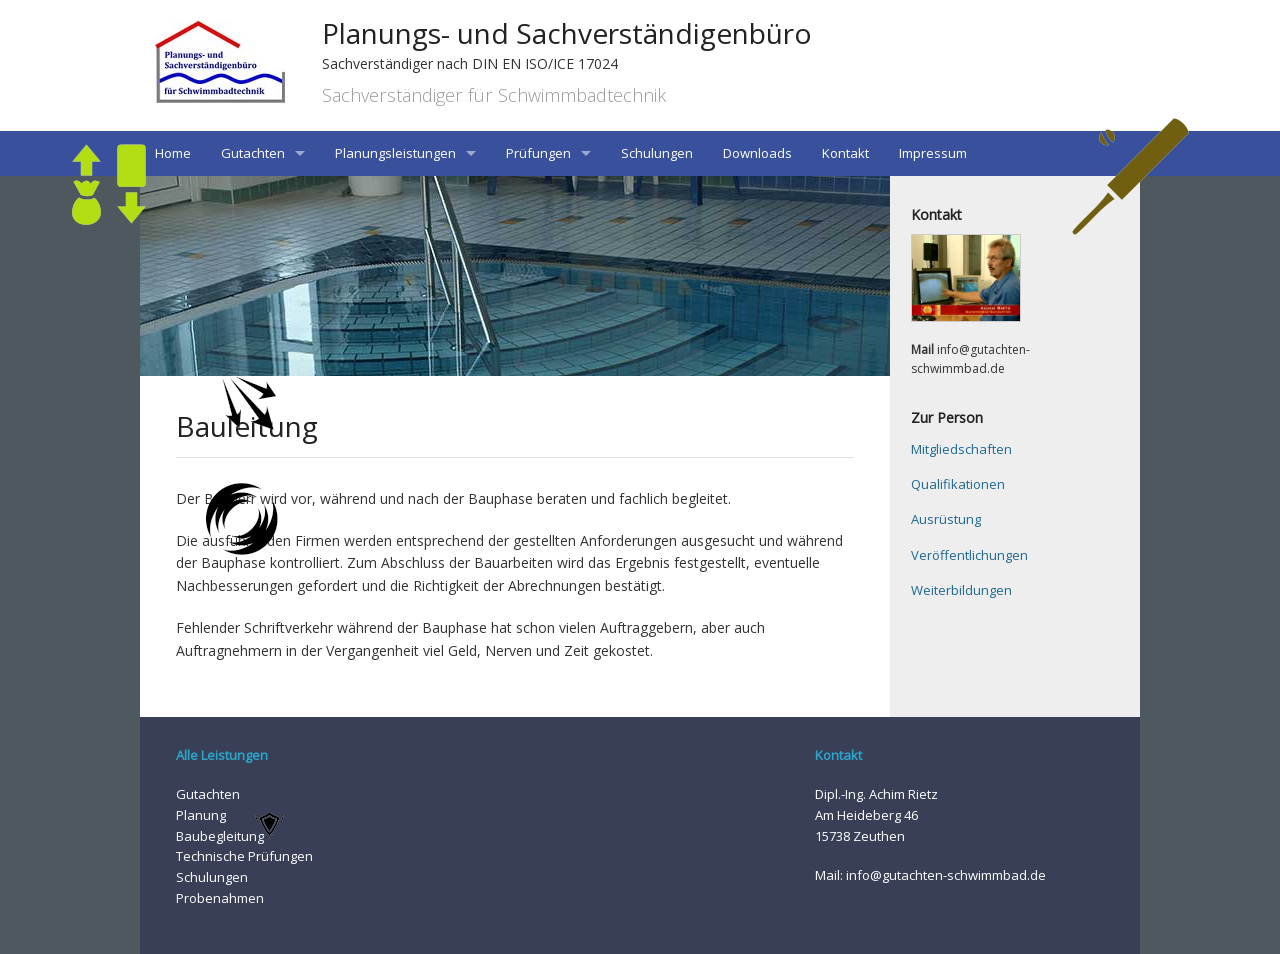 This screenshot has height=954, width=1280. I want to click on indicates active shield or defense power-up, so click(269, 824).